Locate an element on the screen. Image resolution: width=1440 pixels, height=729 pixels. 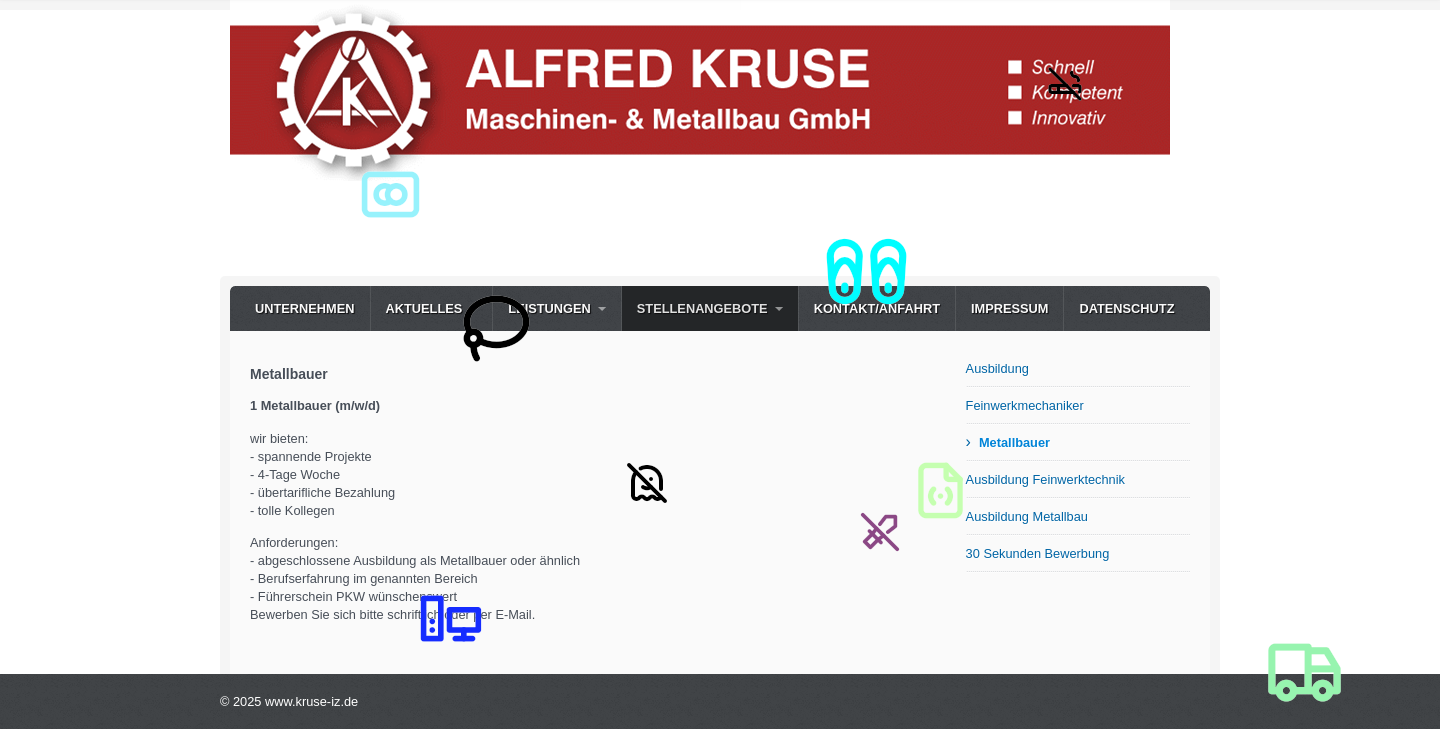
pay with mastercard is located at coordinates (390, 194).